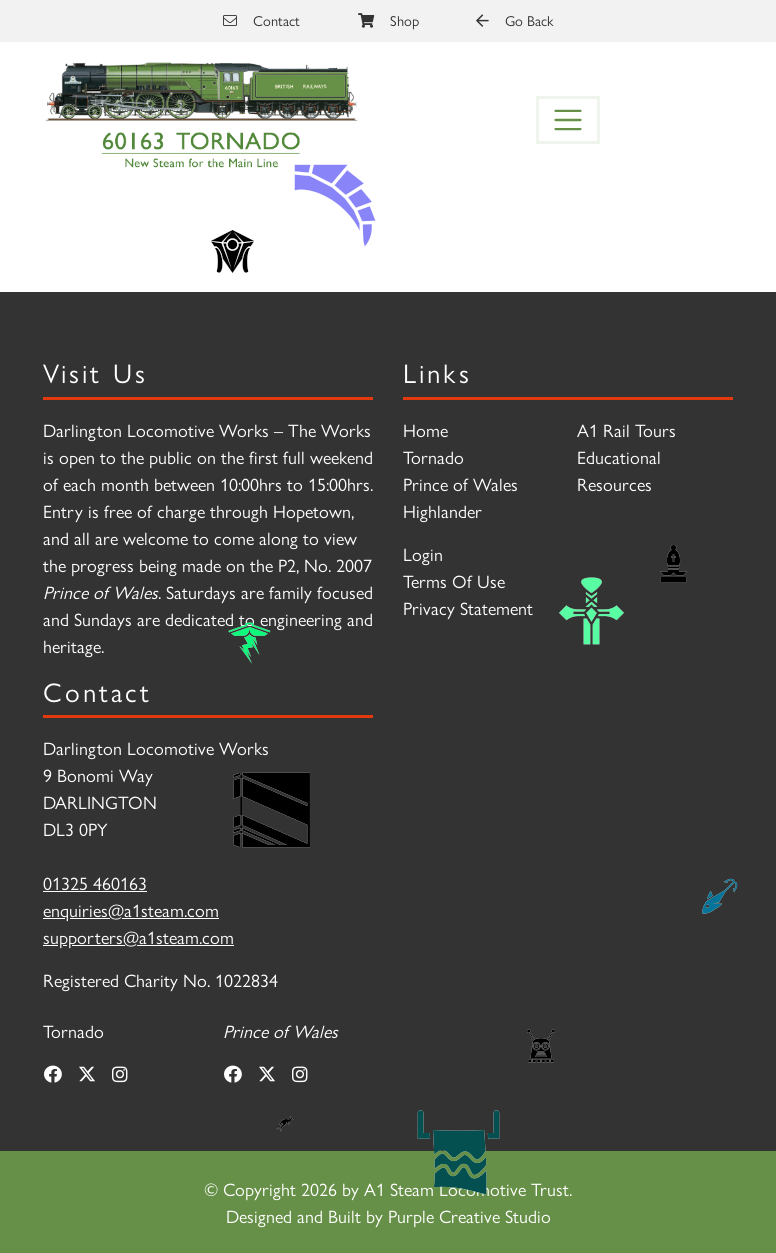 The width and height of the screenshot is (776, 1253). What do you see at coordinates (591, 610) in the screenshot?
I see `select a sword or melee weapon in a game inventory` at bounding box center [591, 610].